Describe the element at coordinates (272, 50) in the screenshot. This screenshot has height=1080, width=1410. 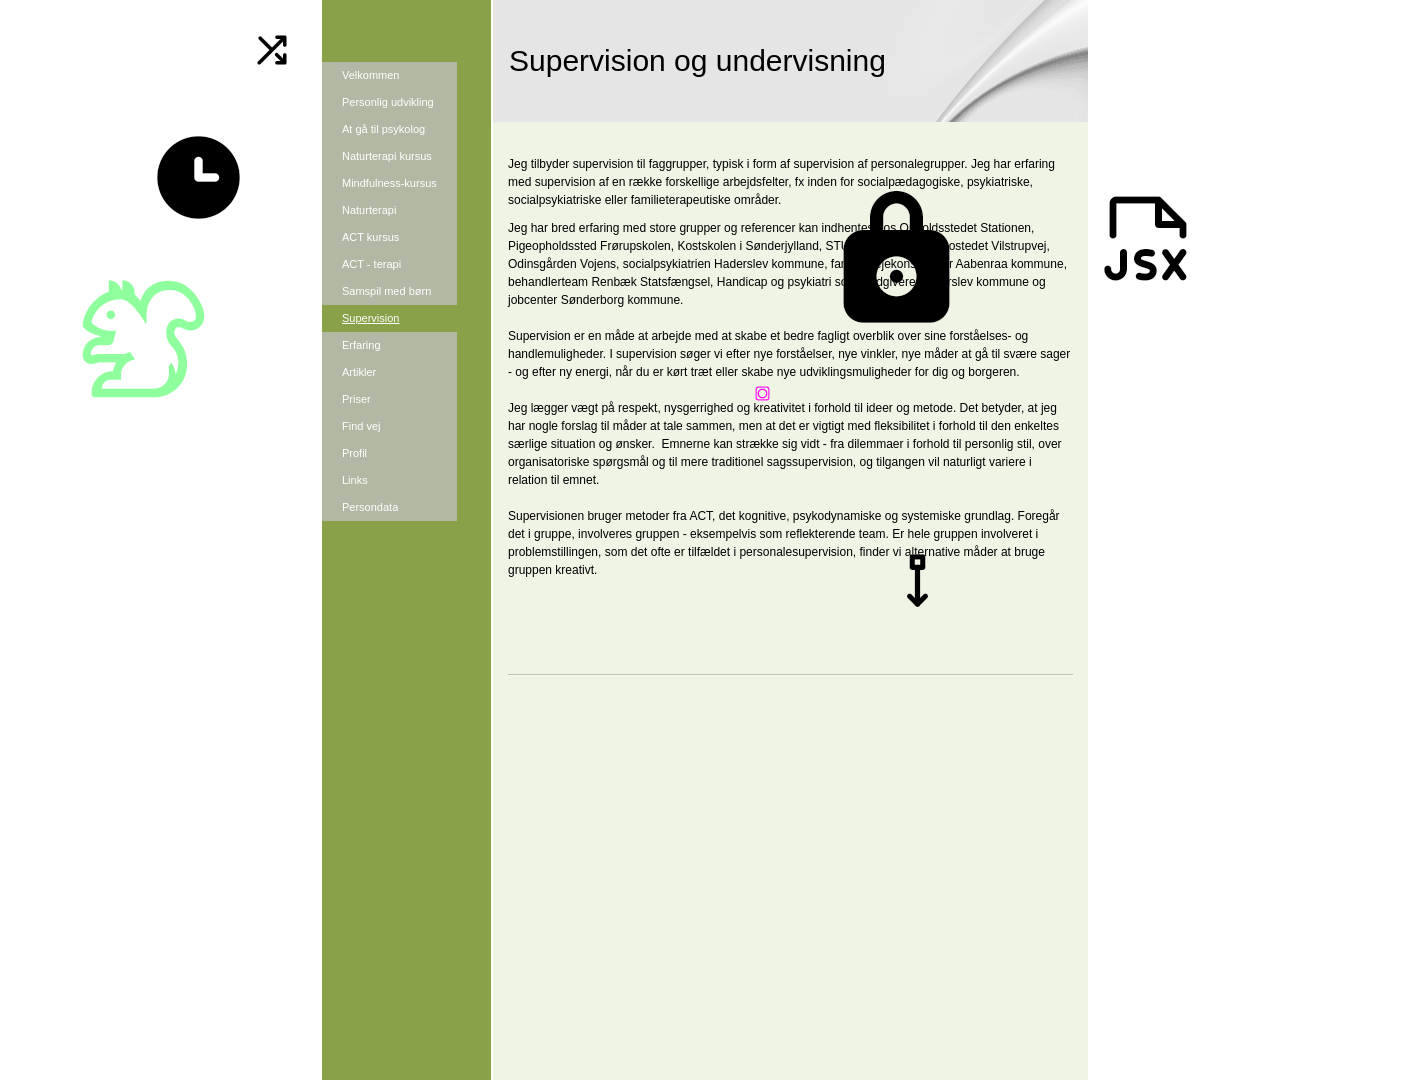
I see `shuffle playlist or queue order` at that location.